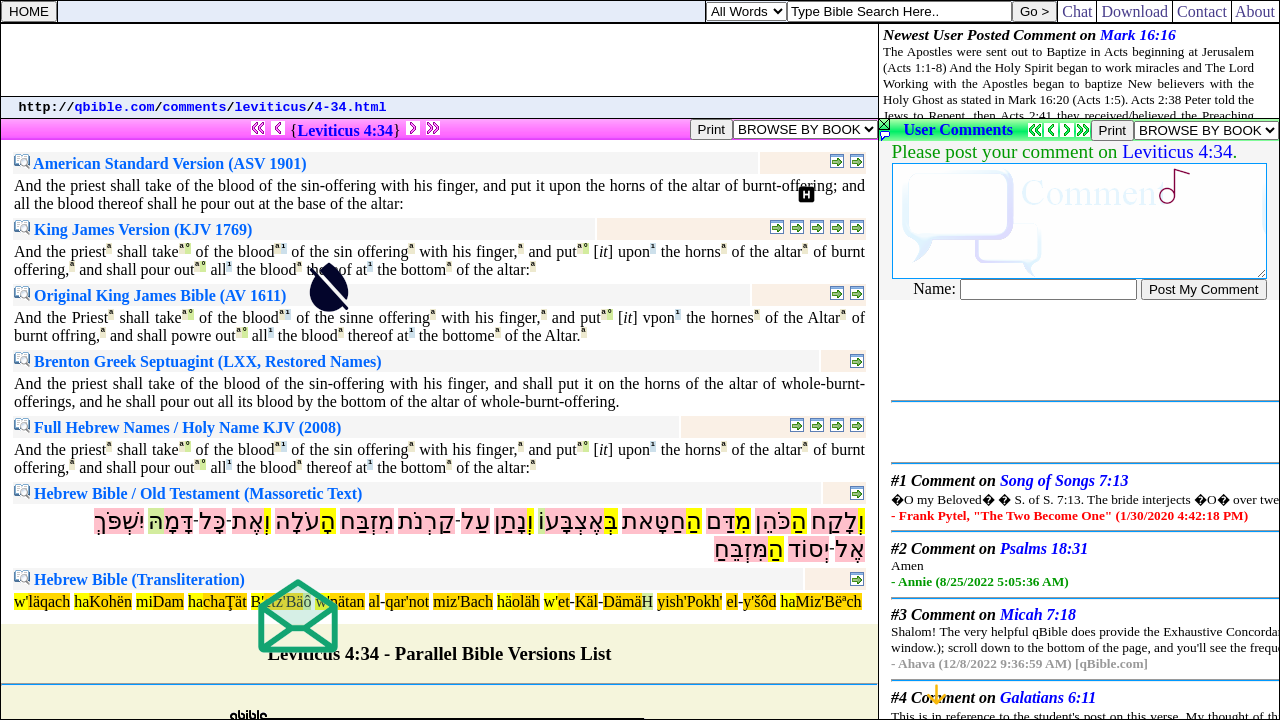 The image size is (1280, 720). Describe the element at coordinates (298, 619) in the screenshot. I see `view an opened or read email` at that location.